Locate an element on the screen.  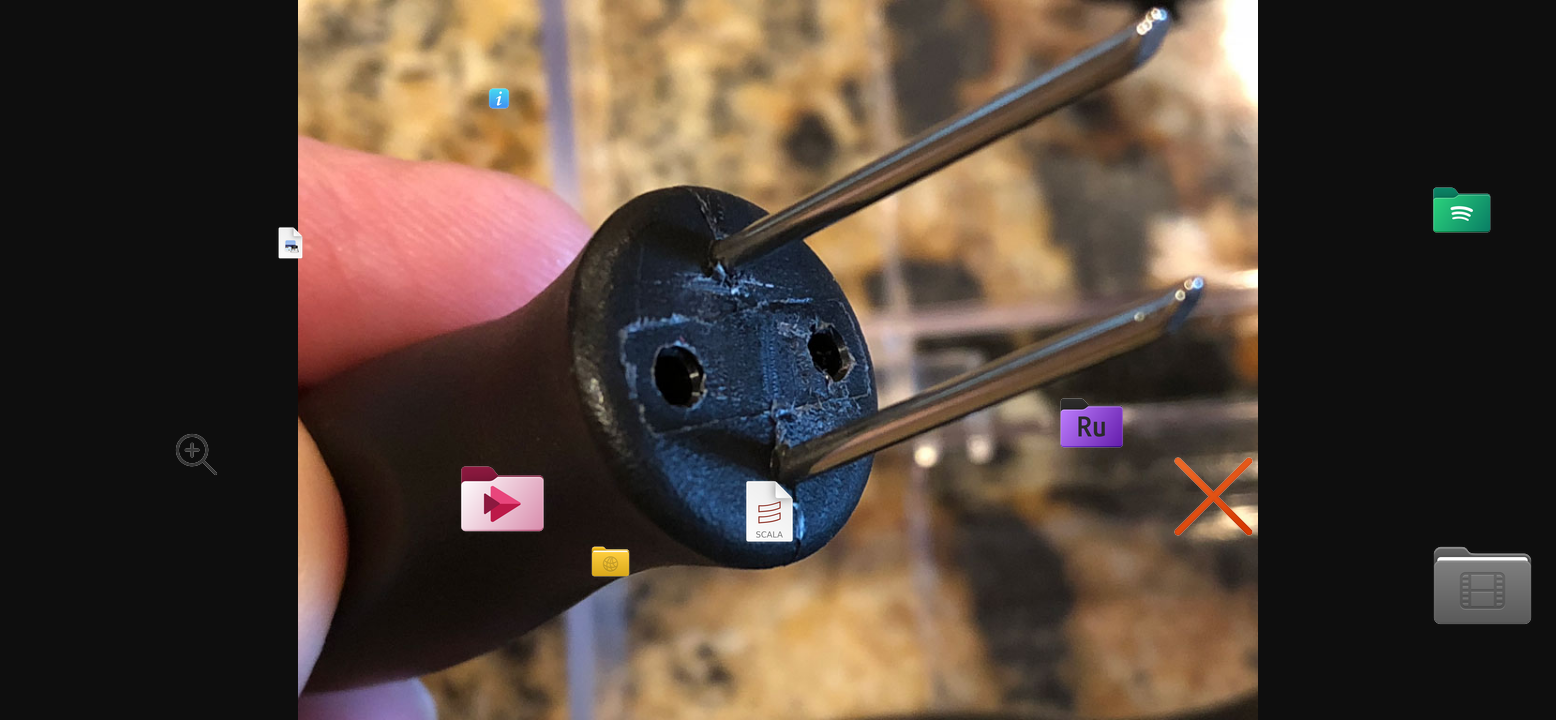
view more information or details is located at coordinates (499, 99).